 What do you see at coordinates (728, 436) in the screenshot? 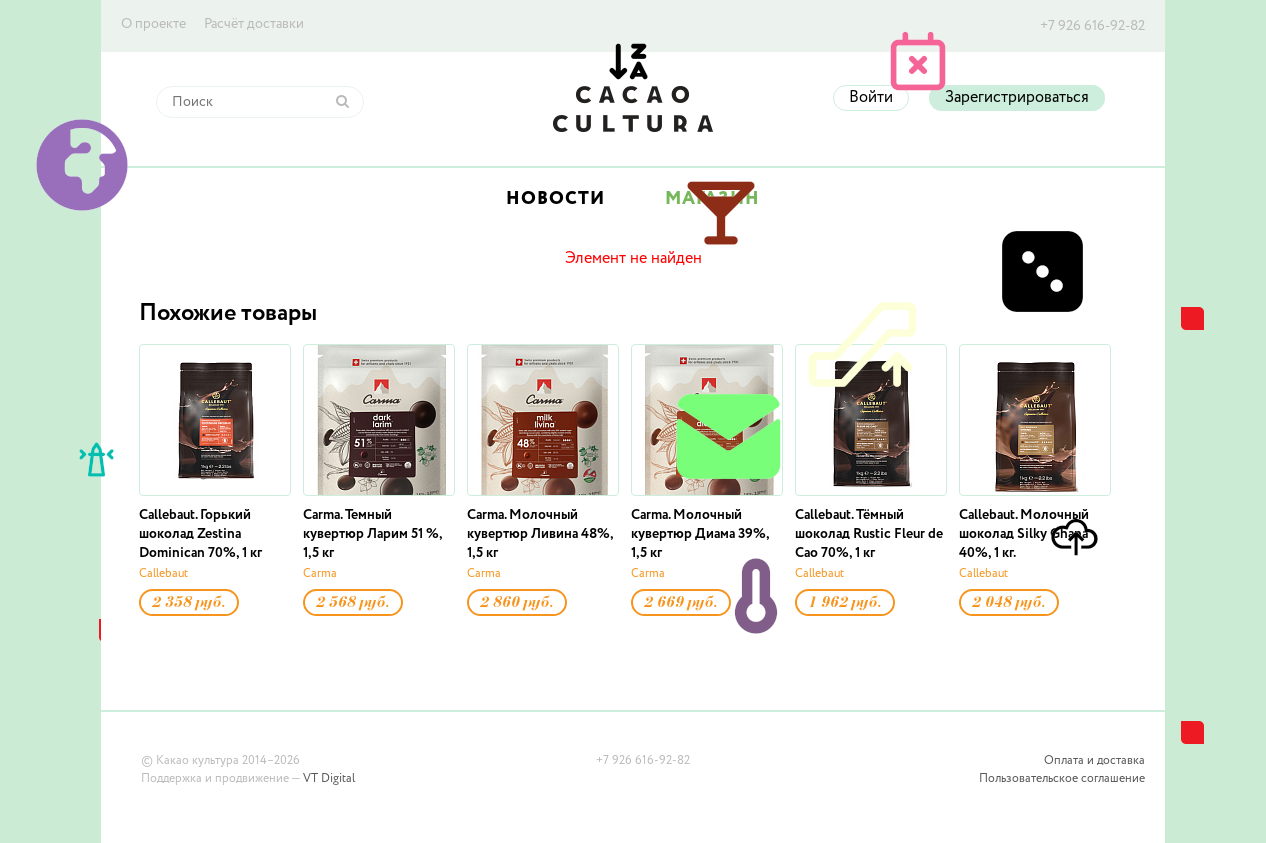
I see `open your inbox or messages` at bounding box center [728, 436].